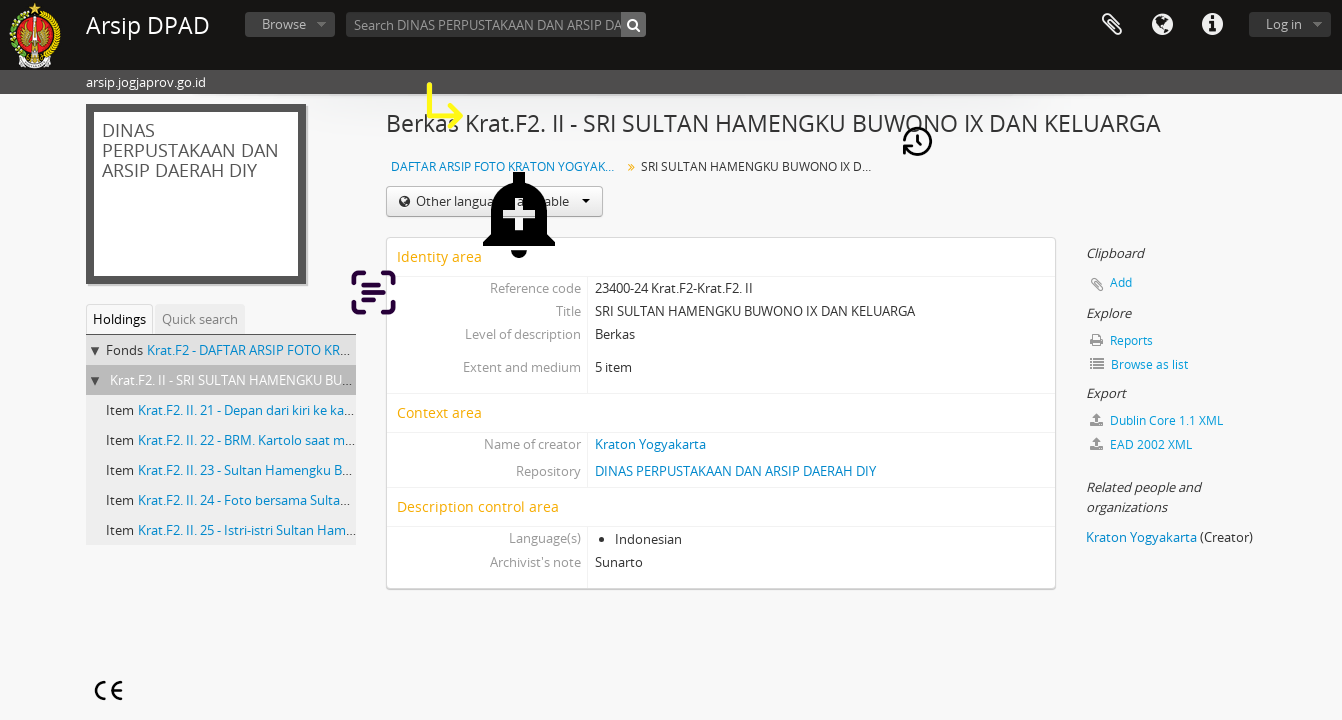 This screenshot has width=1342, height=720. What do you see at coordinates (373, 292) in the screenshot?
I see `scan document to extract text` at bounding box center [373, 292].